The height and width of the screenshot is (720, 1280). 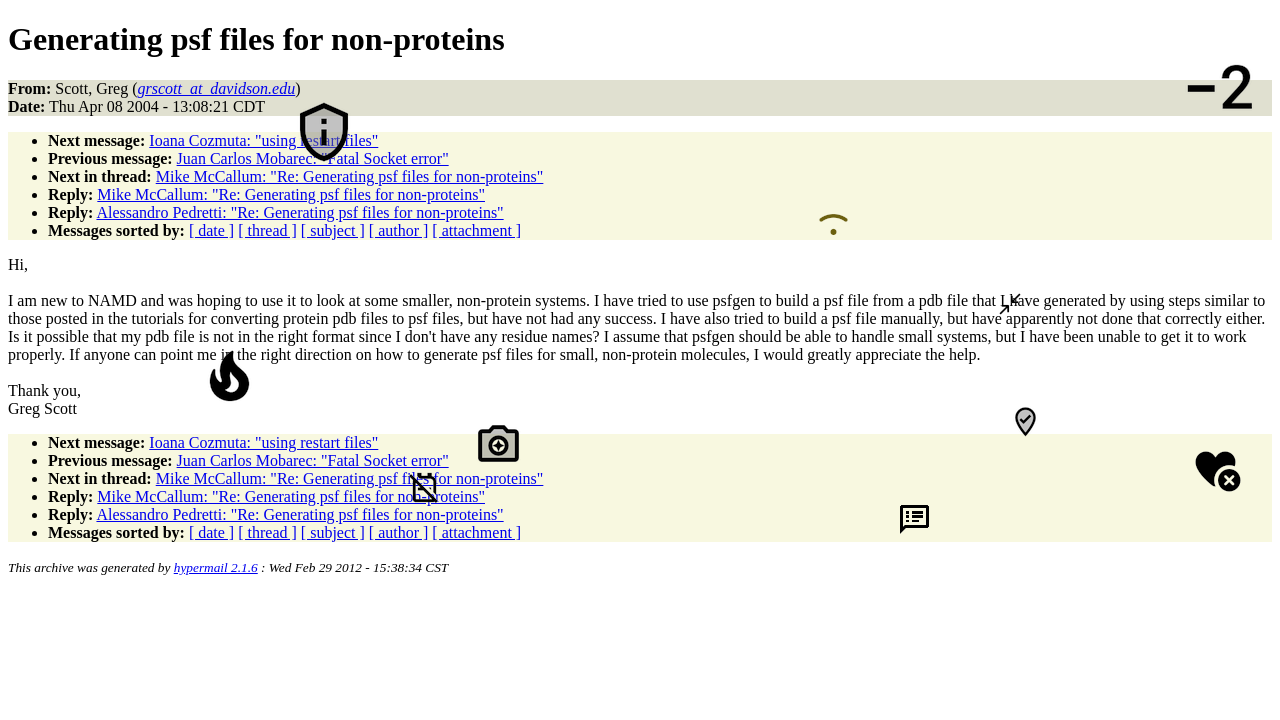 I want to click on indicates weak wifi signal strength, so click(x=833, y=208).